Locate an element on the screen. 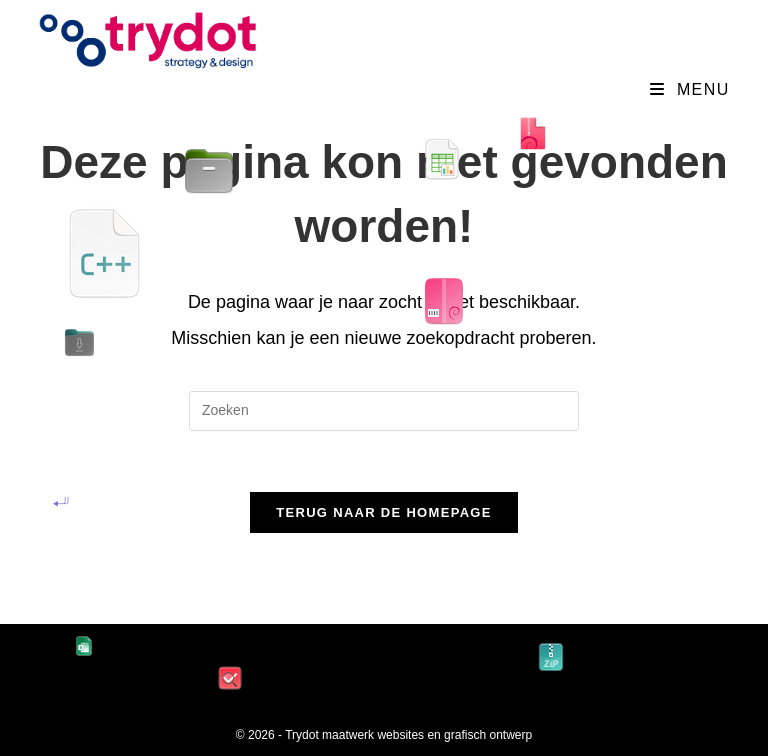 The width and height of the screenshot is (768, 756). debian software package file is located at coordinates (444, 301).